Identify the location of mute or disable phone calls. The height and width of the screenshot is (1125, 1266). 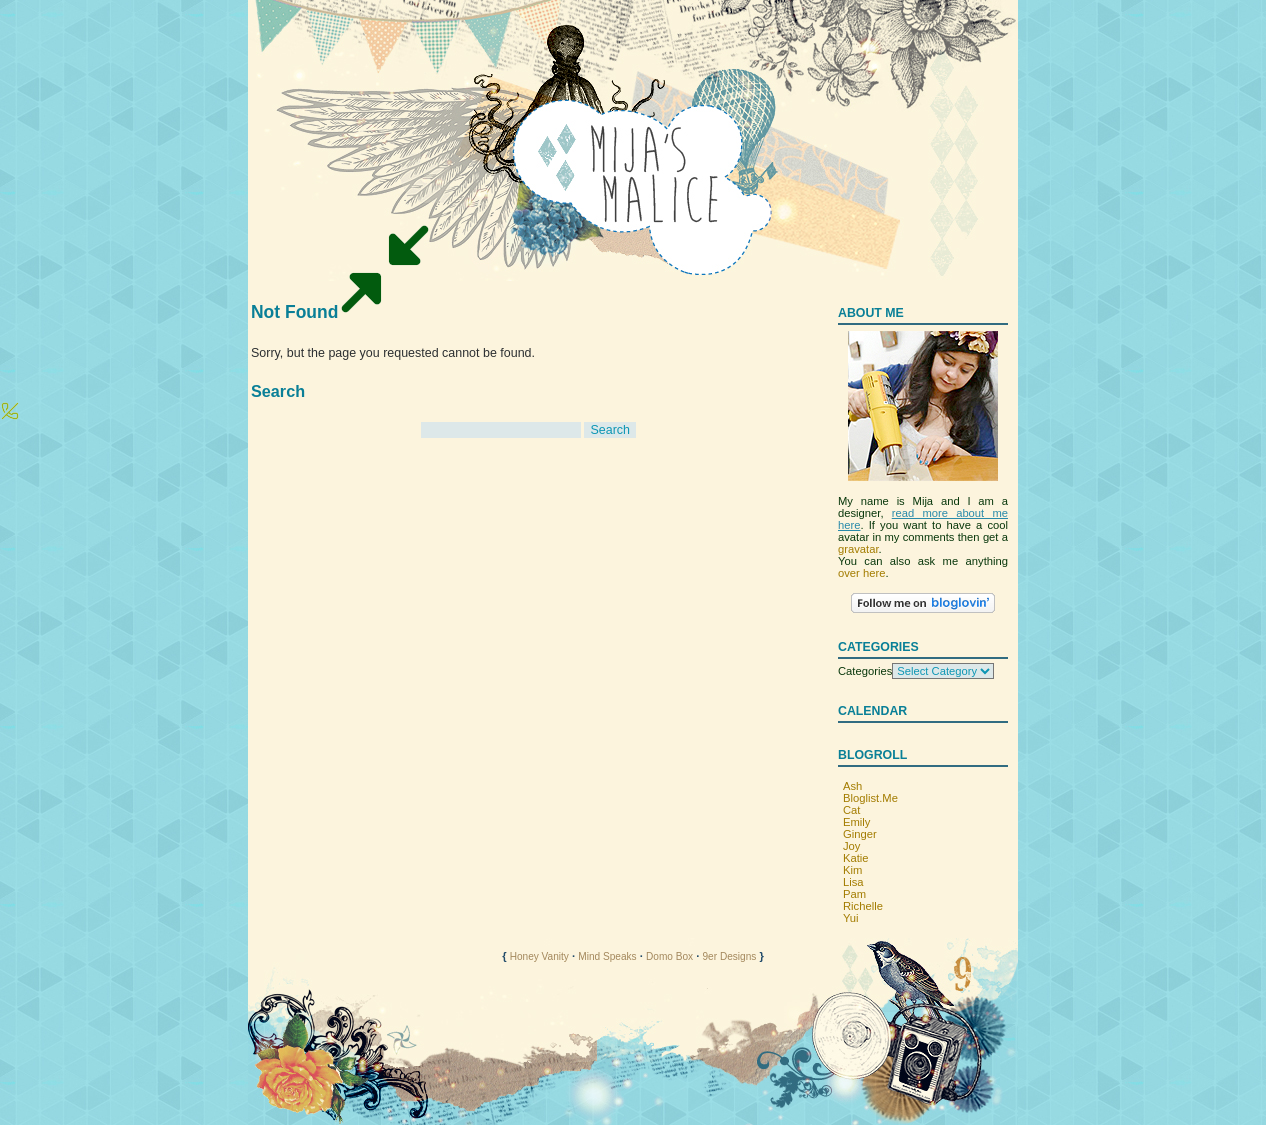
(10, 411).